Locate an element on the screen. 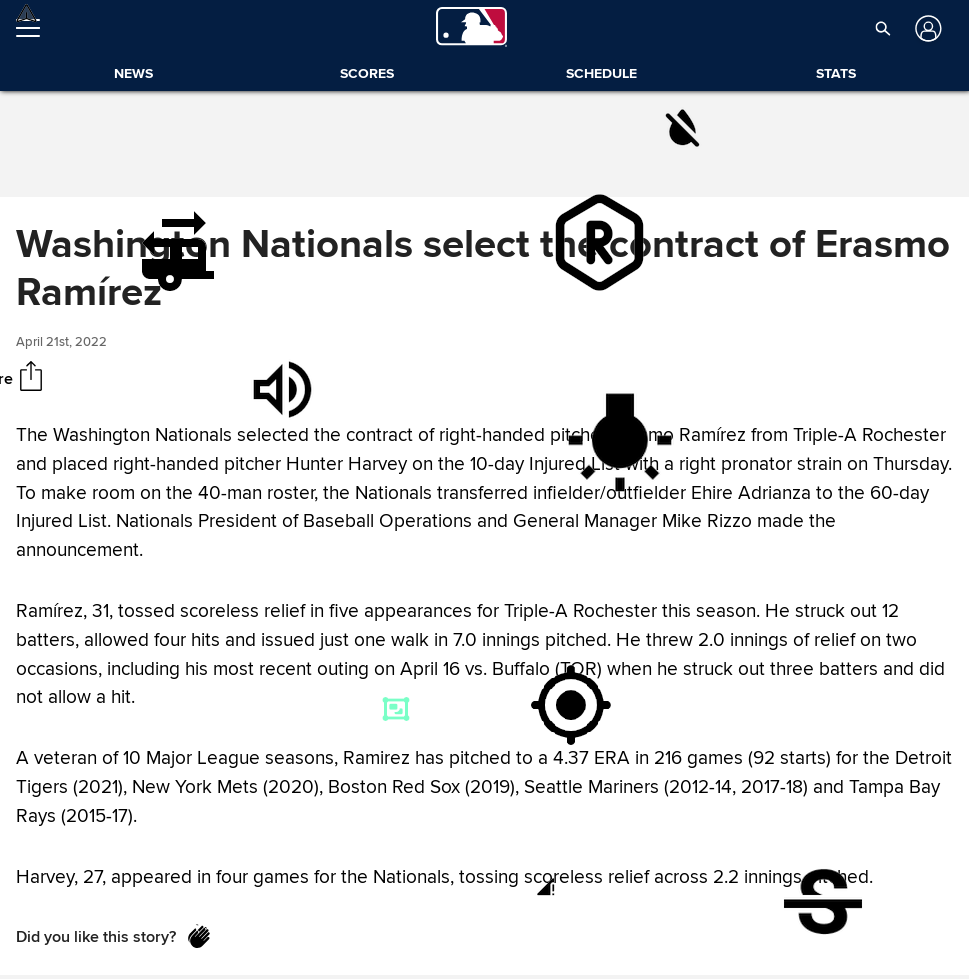  send a message is located at coordinates (26, 13).